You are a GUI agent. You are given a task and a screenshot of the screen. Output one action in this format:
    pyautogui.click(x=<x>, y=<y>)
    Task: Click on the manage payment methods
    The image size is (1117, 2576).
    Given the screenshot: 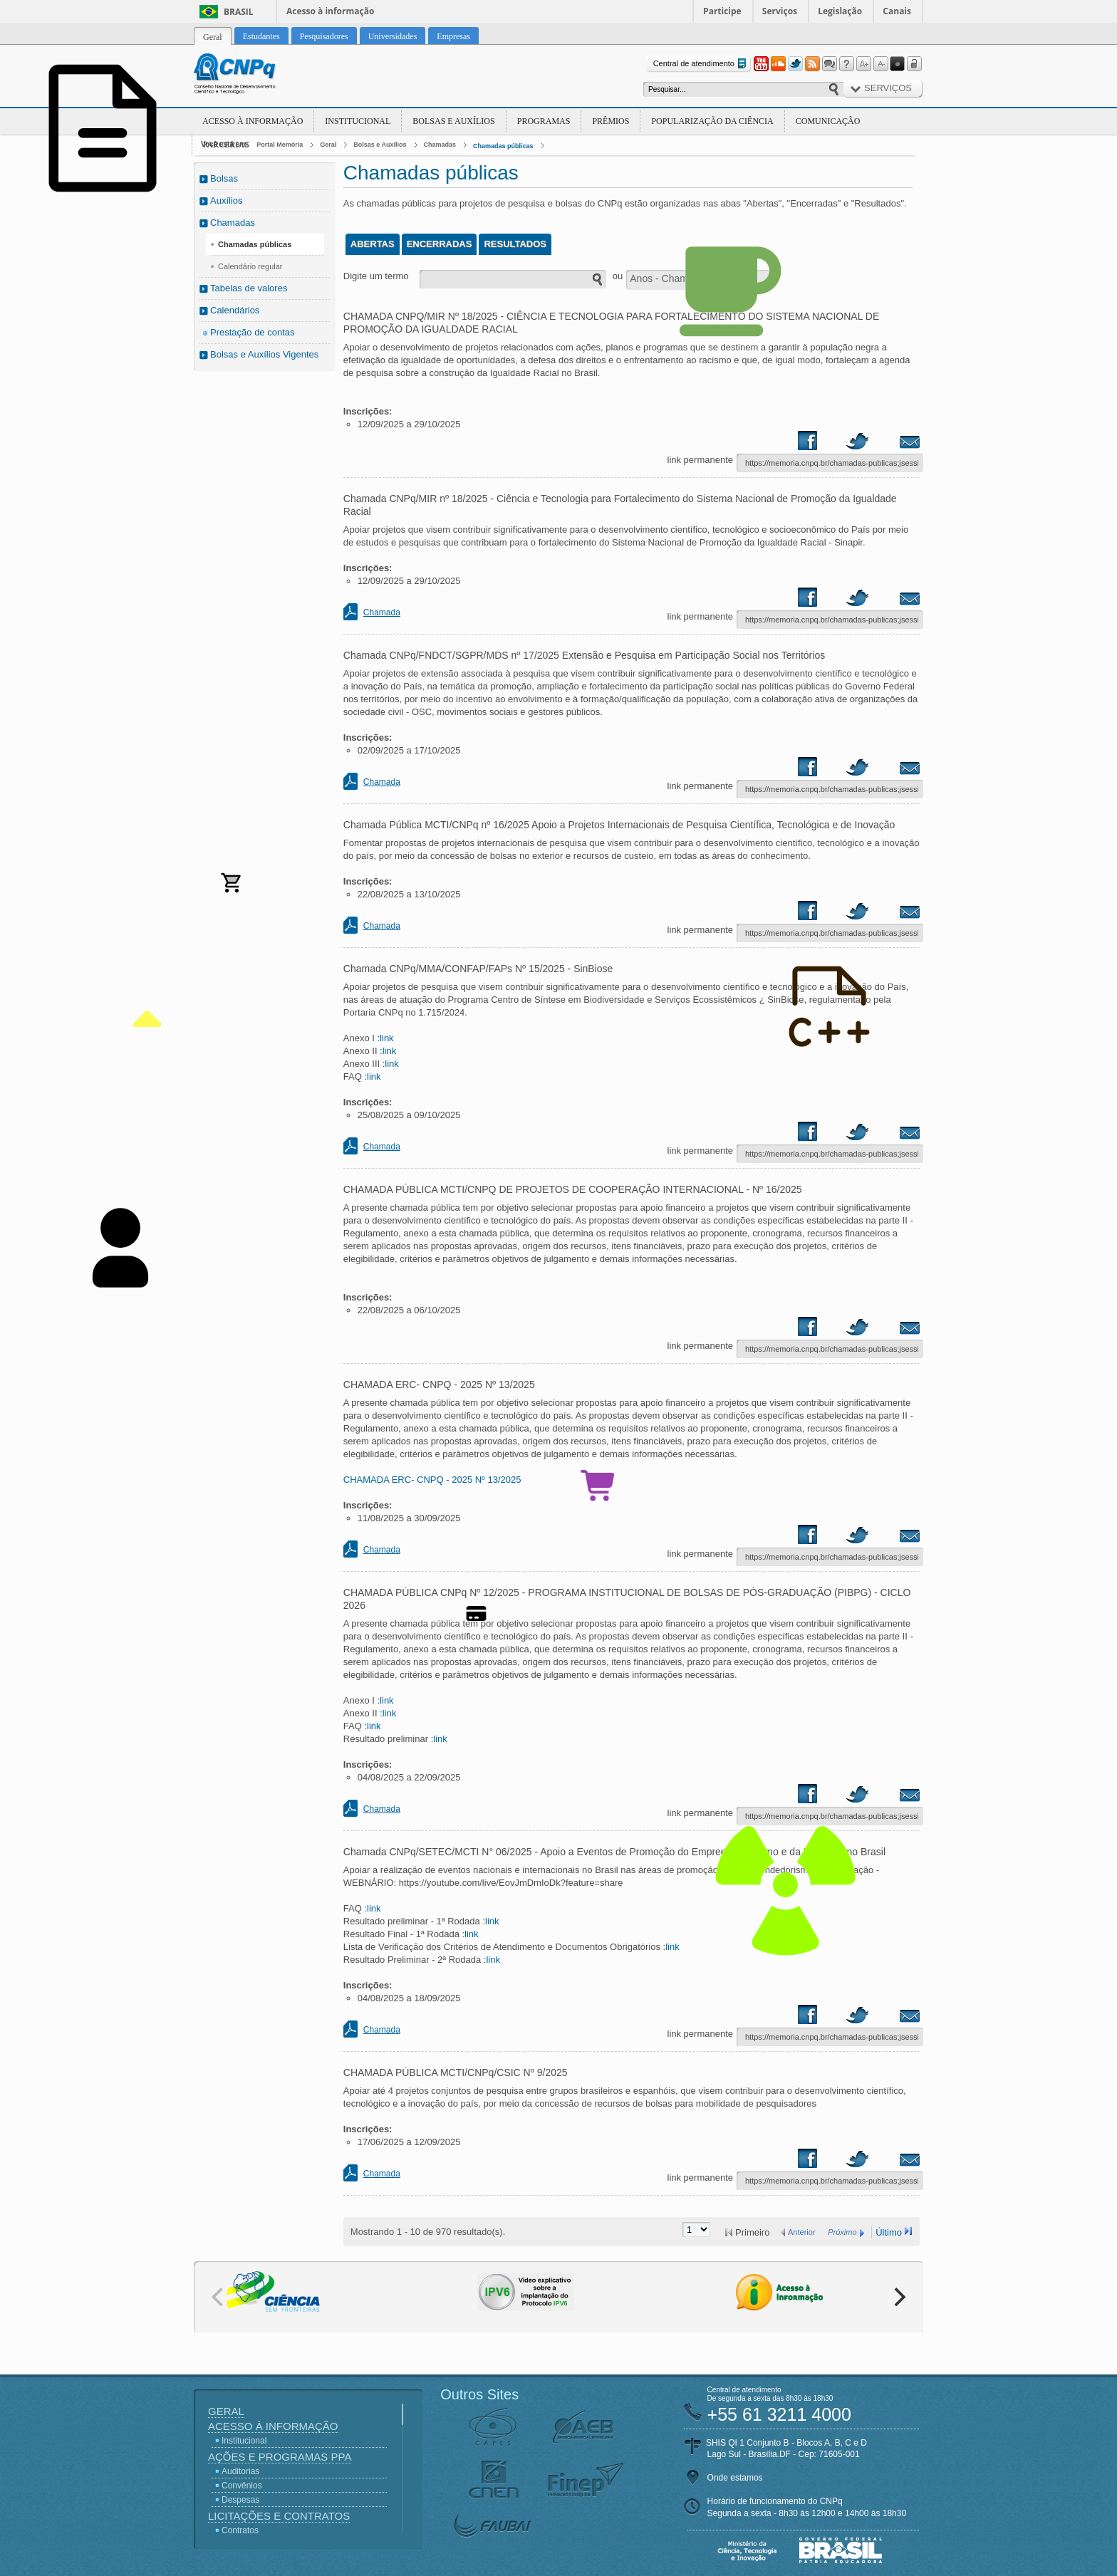 What is the action you would take?
    pyautogui.click(x=476, y=1613)
    